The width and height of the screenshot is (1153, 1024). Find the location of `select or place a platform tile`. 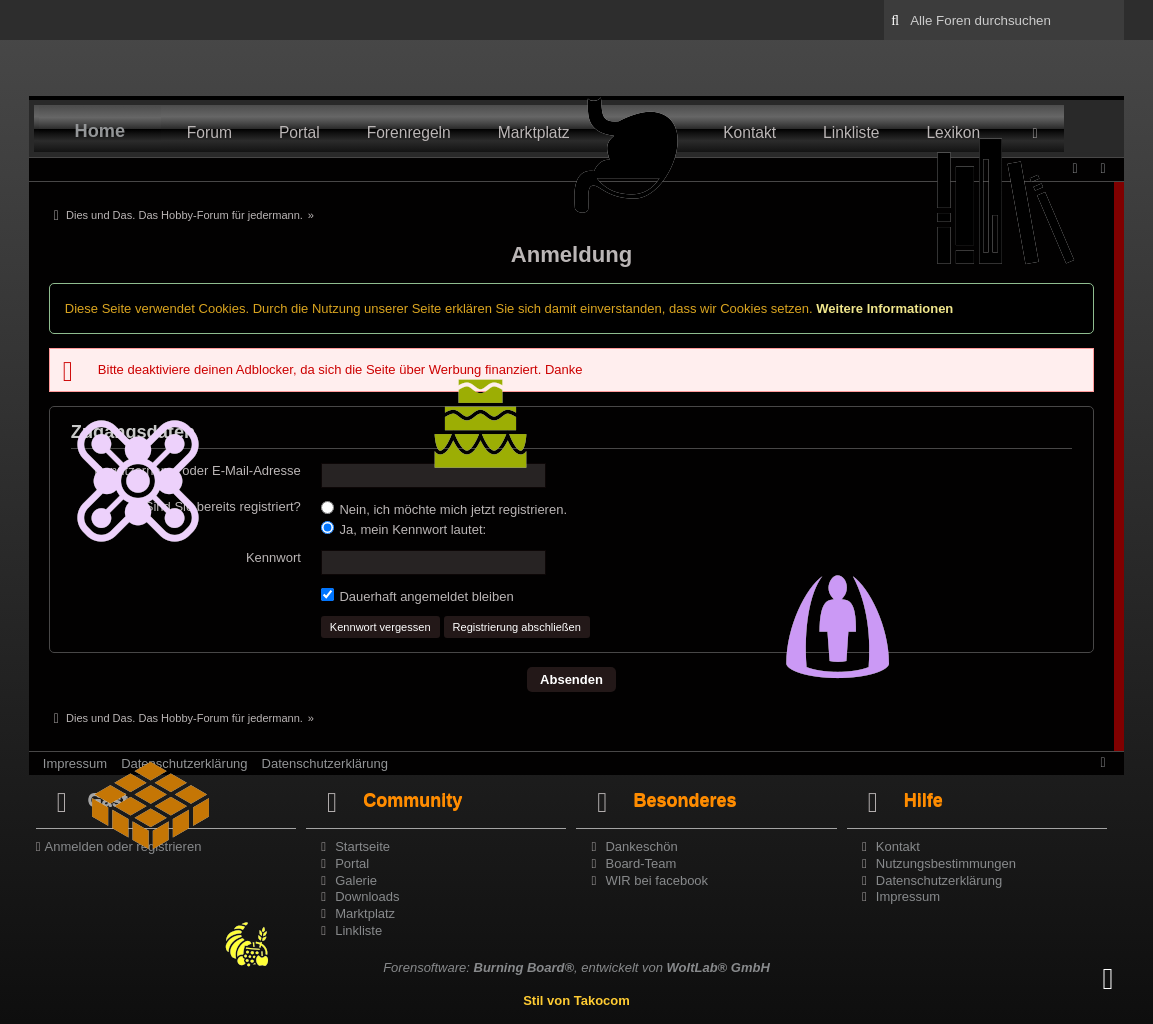

select or place a platform tile is located at coordinates (150, 805).